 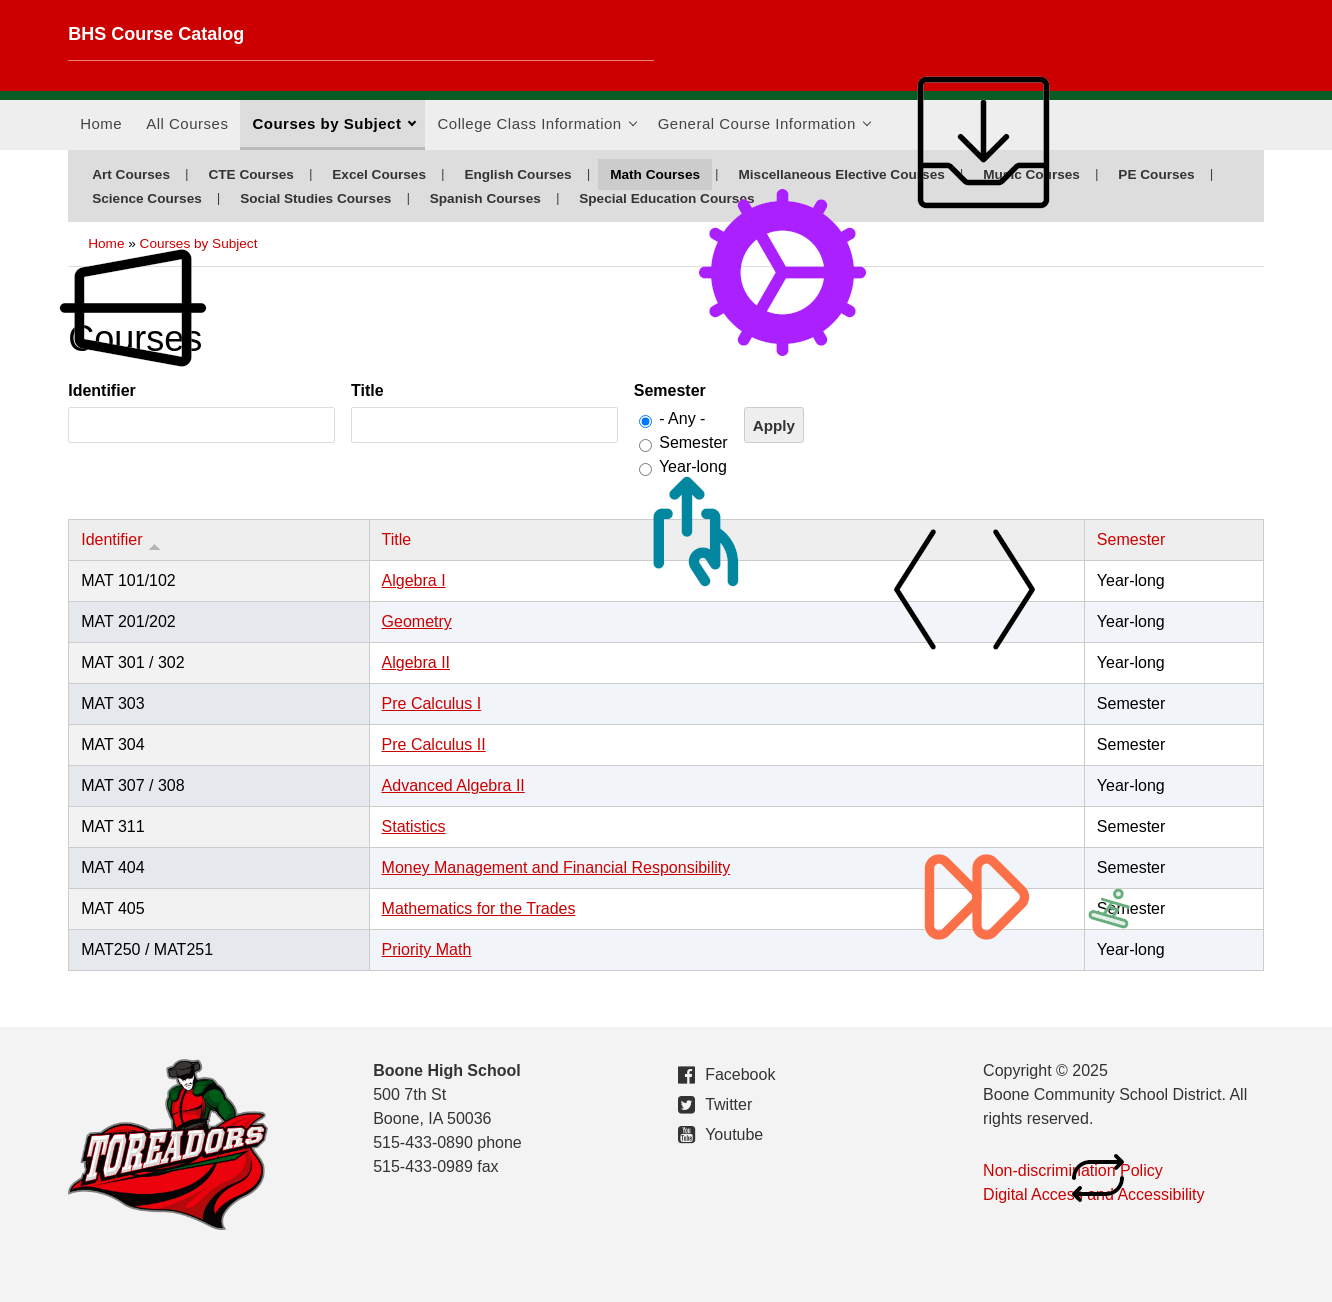 I want to click on enable repeat mode for media playback, so click(x=1098, y=1178).